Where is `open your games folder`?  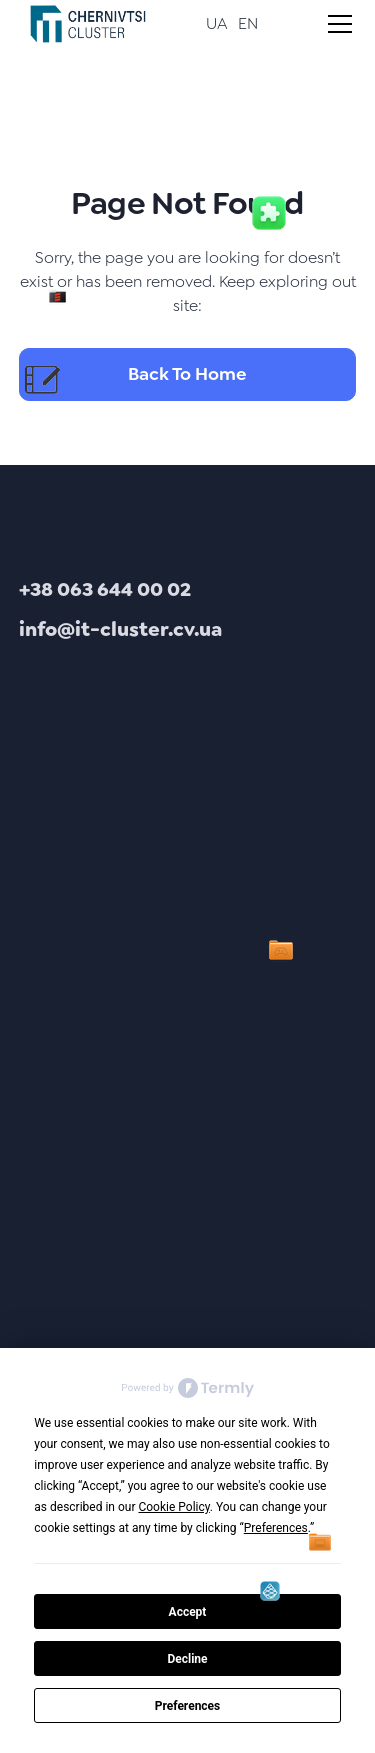 open your games folder is located at coordinates (281, 950).